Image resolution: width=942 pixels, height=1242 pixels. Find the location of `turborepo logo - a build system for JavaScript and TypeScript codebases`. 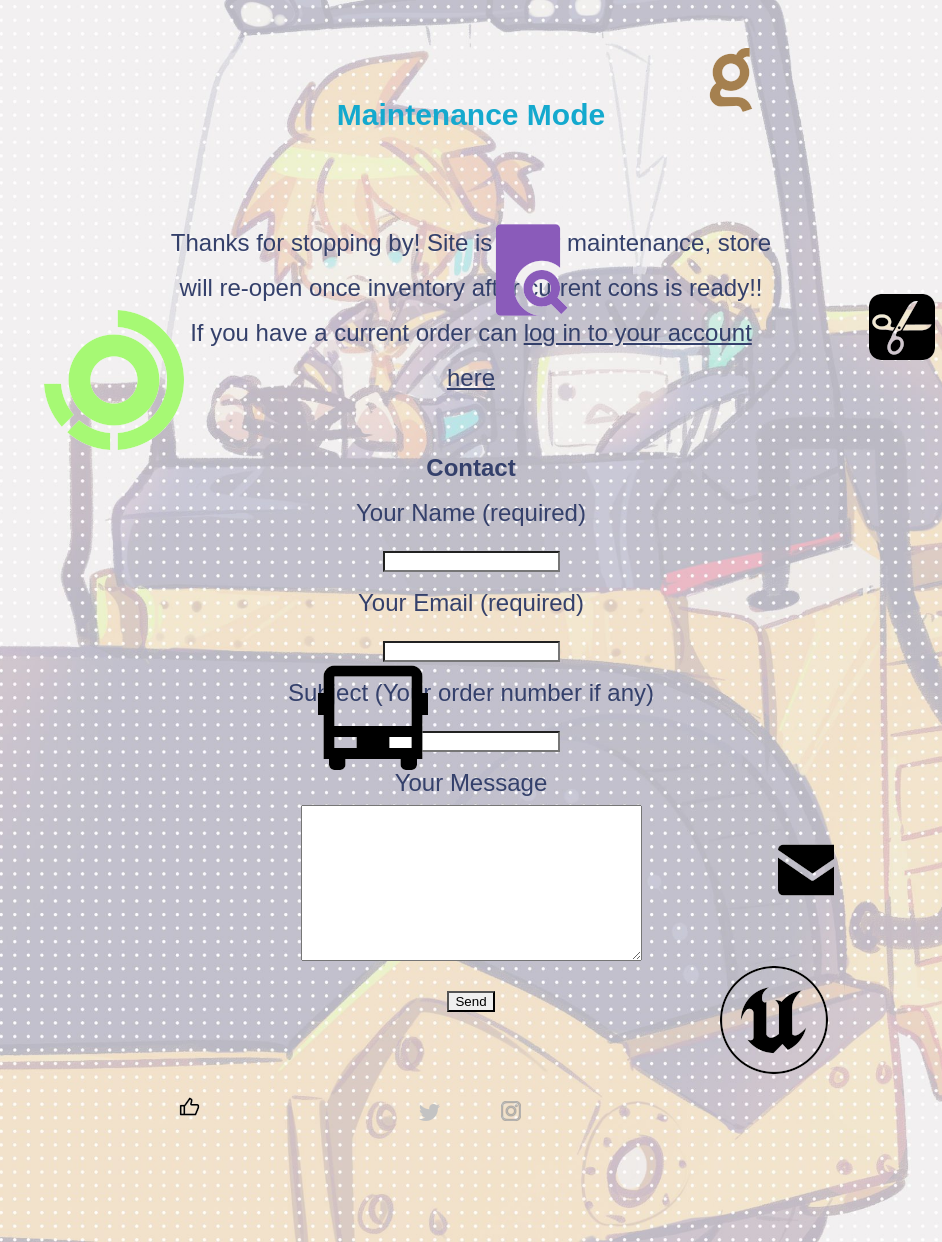

turborepo logo - a build system for JavaScript and TypeScript codebases is located at coordinates (114, 380).